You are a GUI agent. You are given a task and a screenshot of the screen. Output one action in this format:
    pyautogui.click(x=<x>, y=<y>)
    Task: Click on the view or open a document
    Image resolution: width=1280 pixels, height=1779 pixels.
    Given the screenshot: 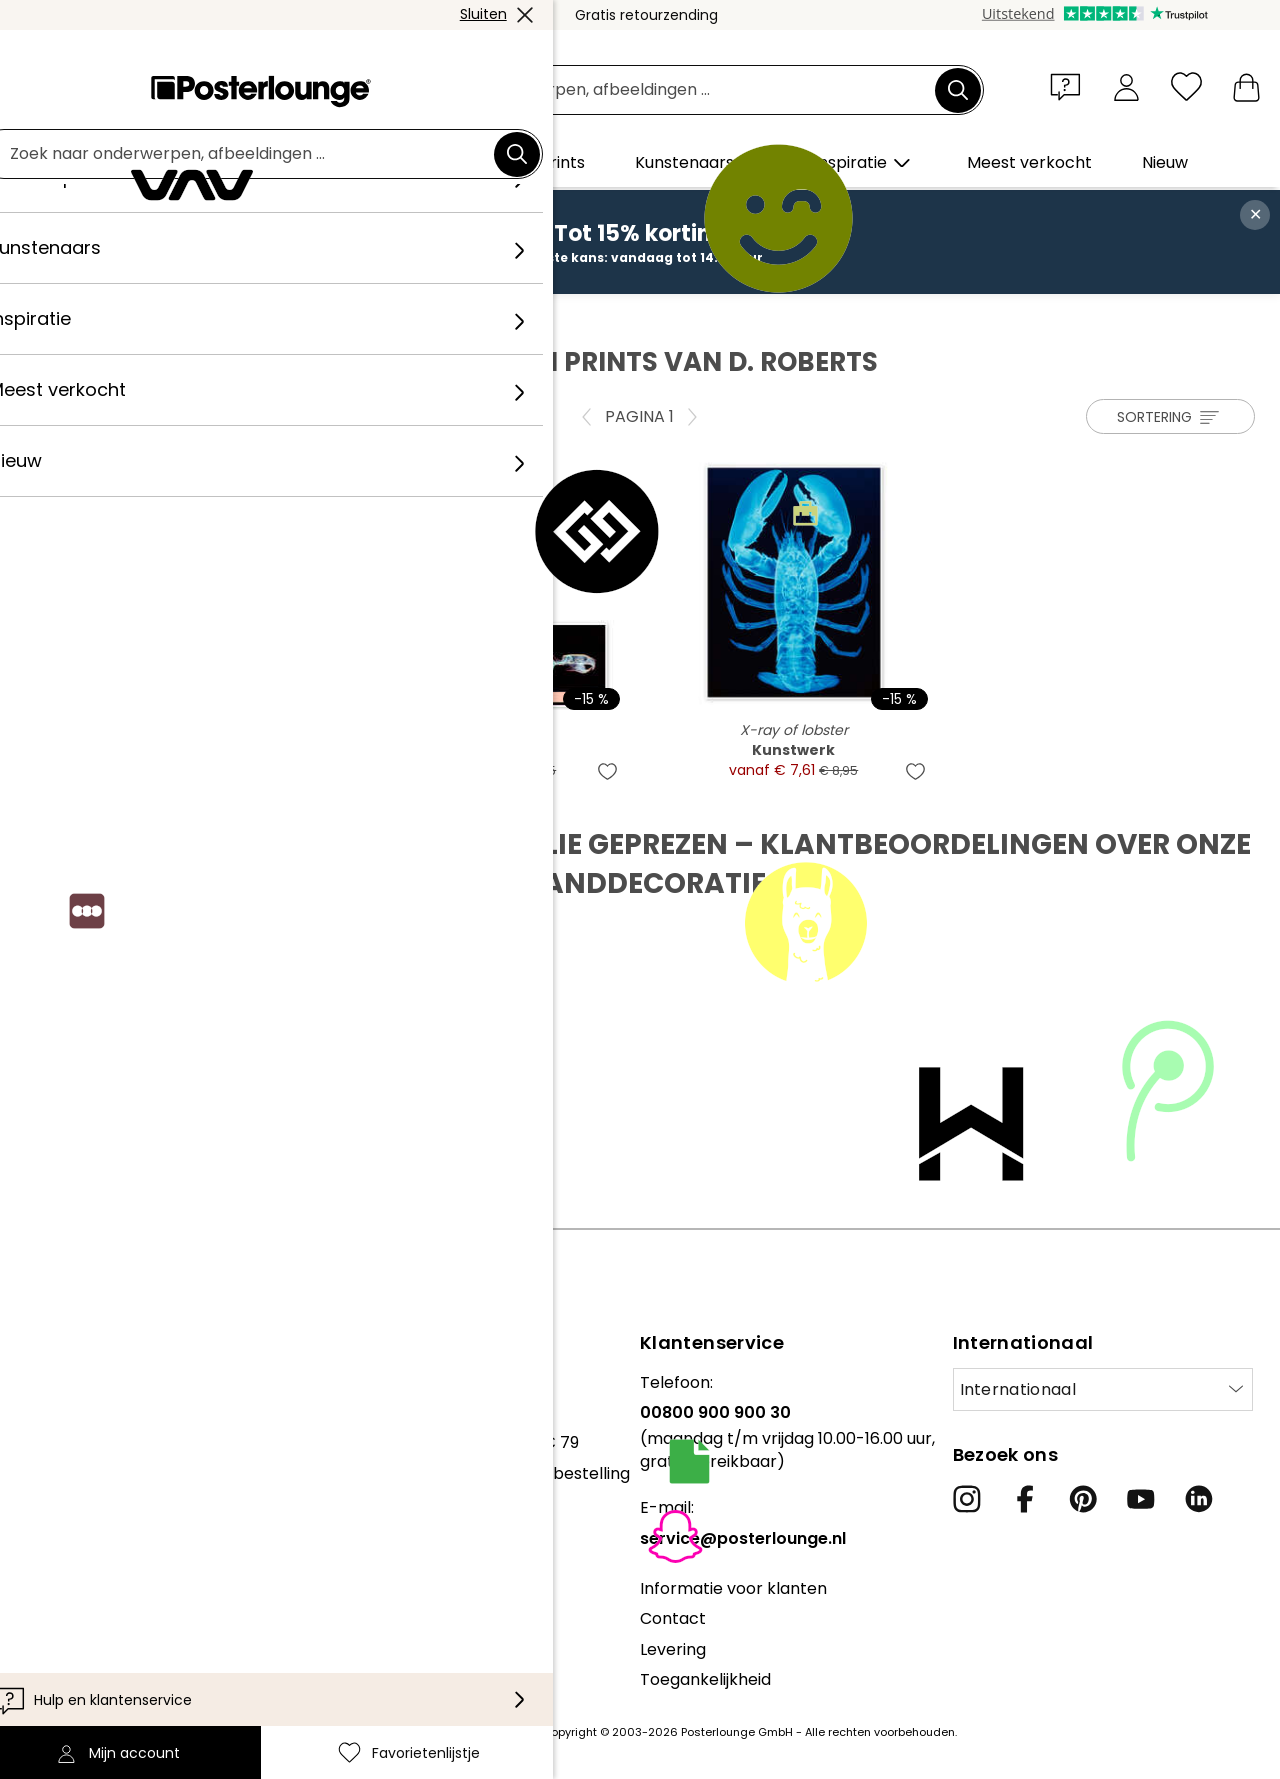 What is the action you would take?
    pyautogui.click(x=689, y=1461)
    